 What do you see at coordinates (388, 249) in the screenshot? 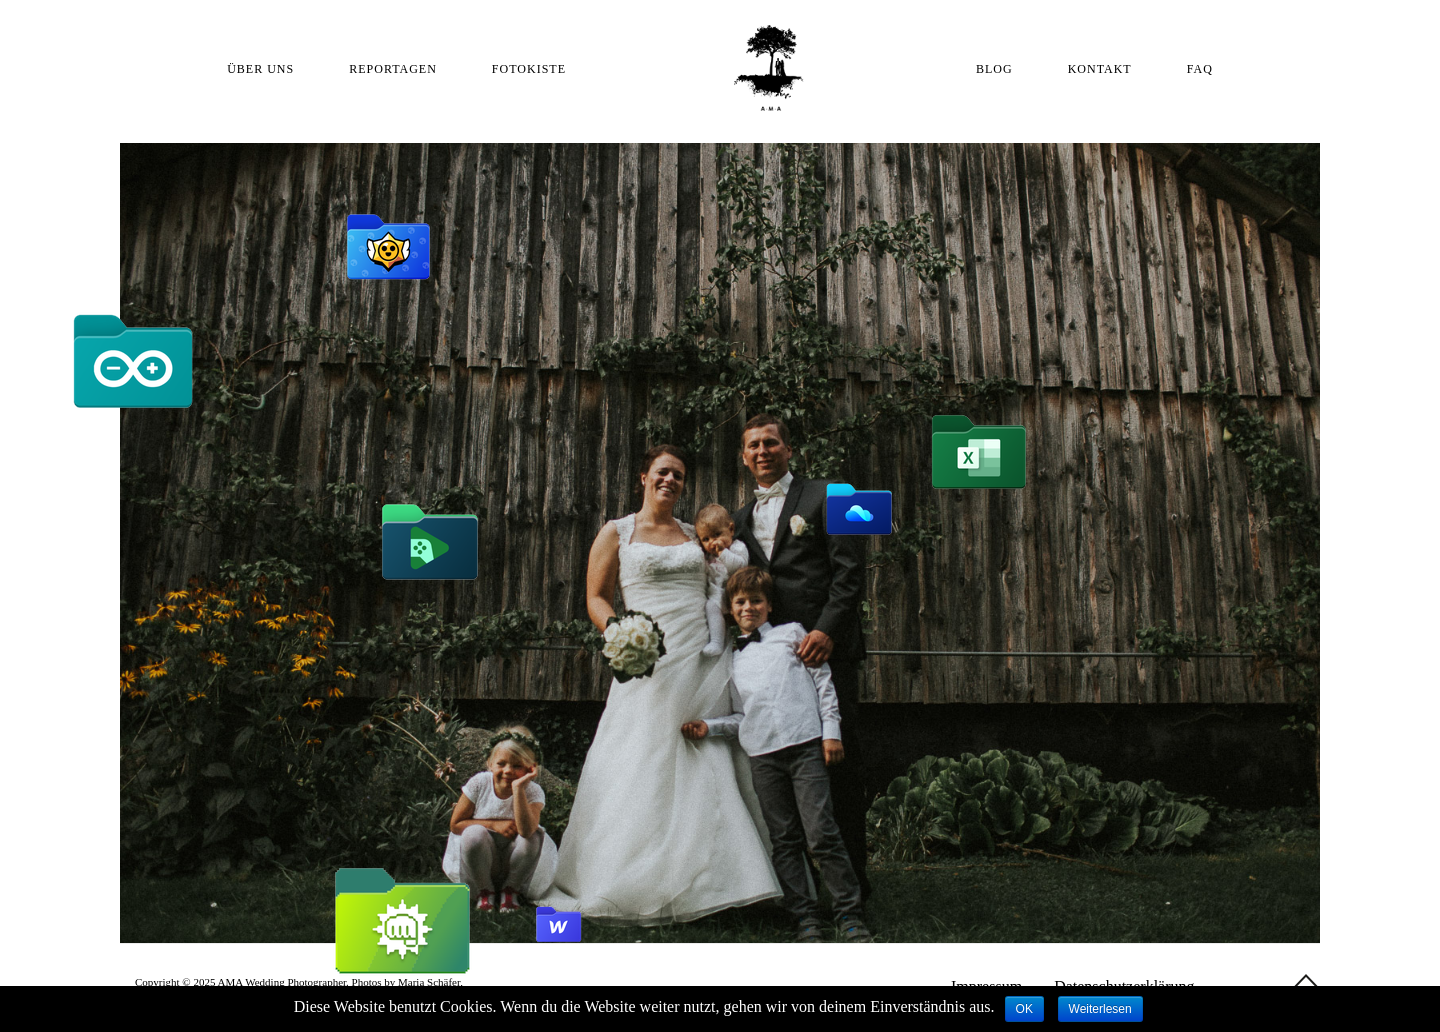
I see `open brawl stars game files folder` at bounding box center [388, 249].